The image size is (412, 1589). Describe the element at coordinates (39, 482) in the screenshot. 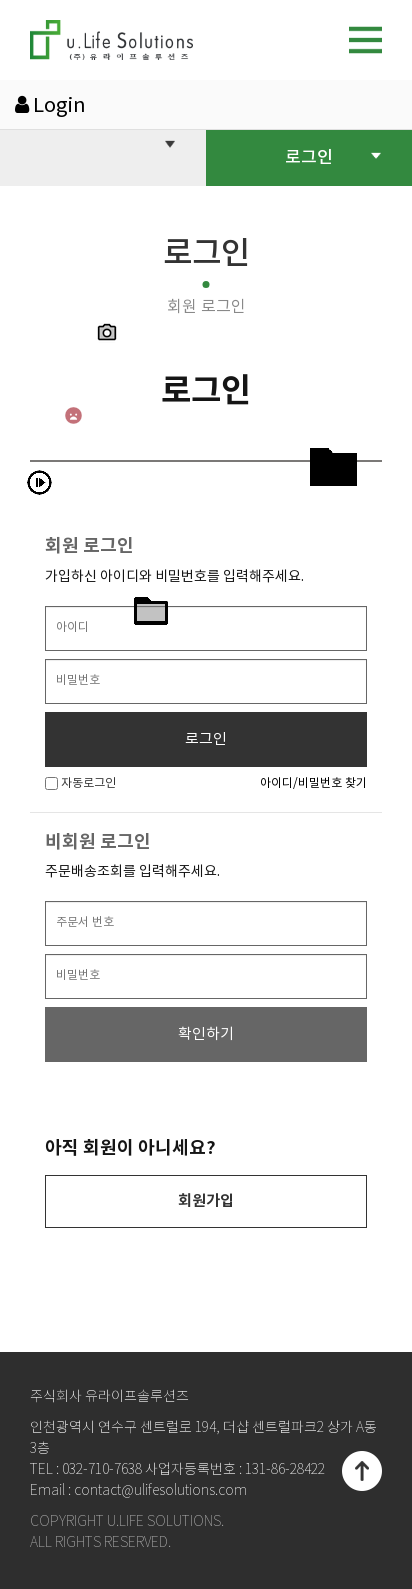

I see `skip to next track or media item` at that location.